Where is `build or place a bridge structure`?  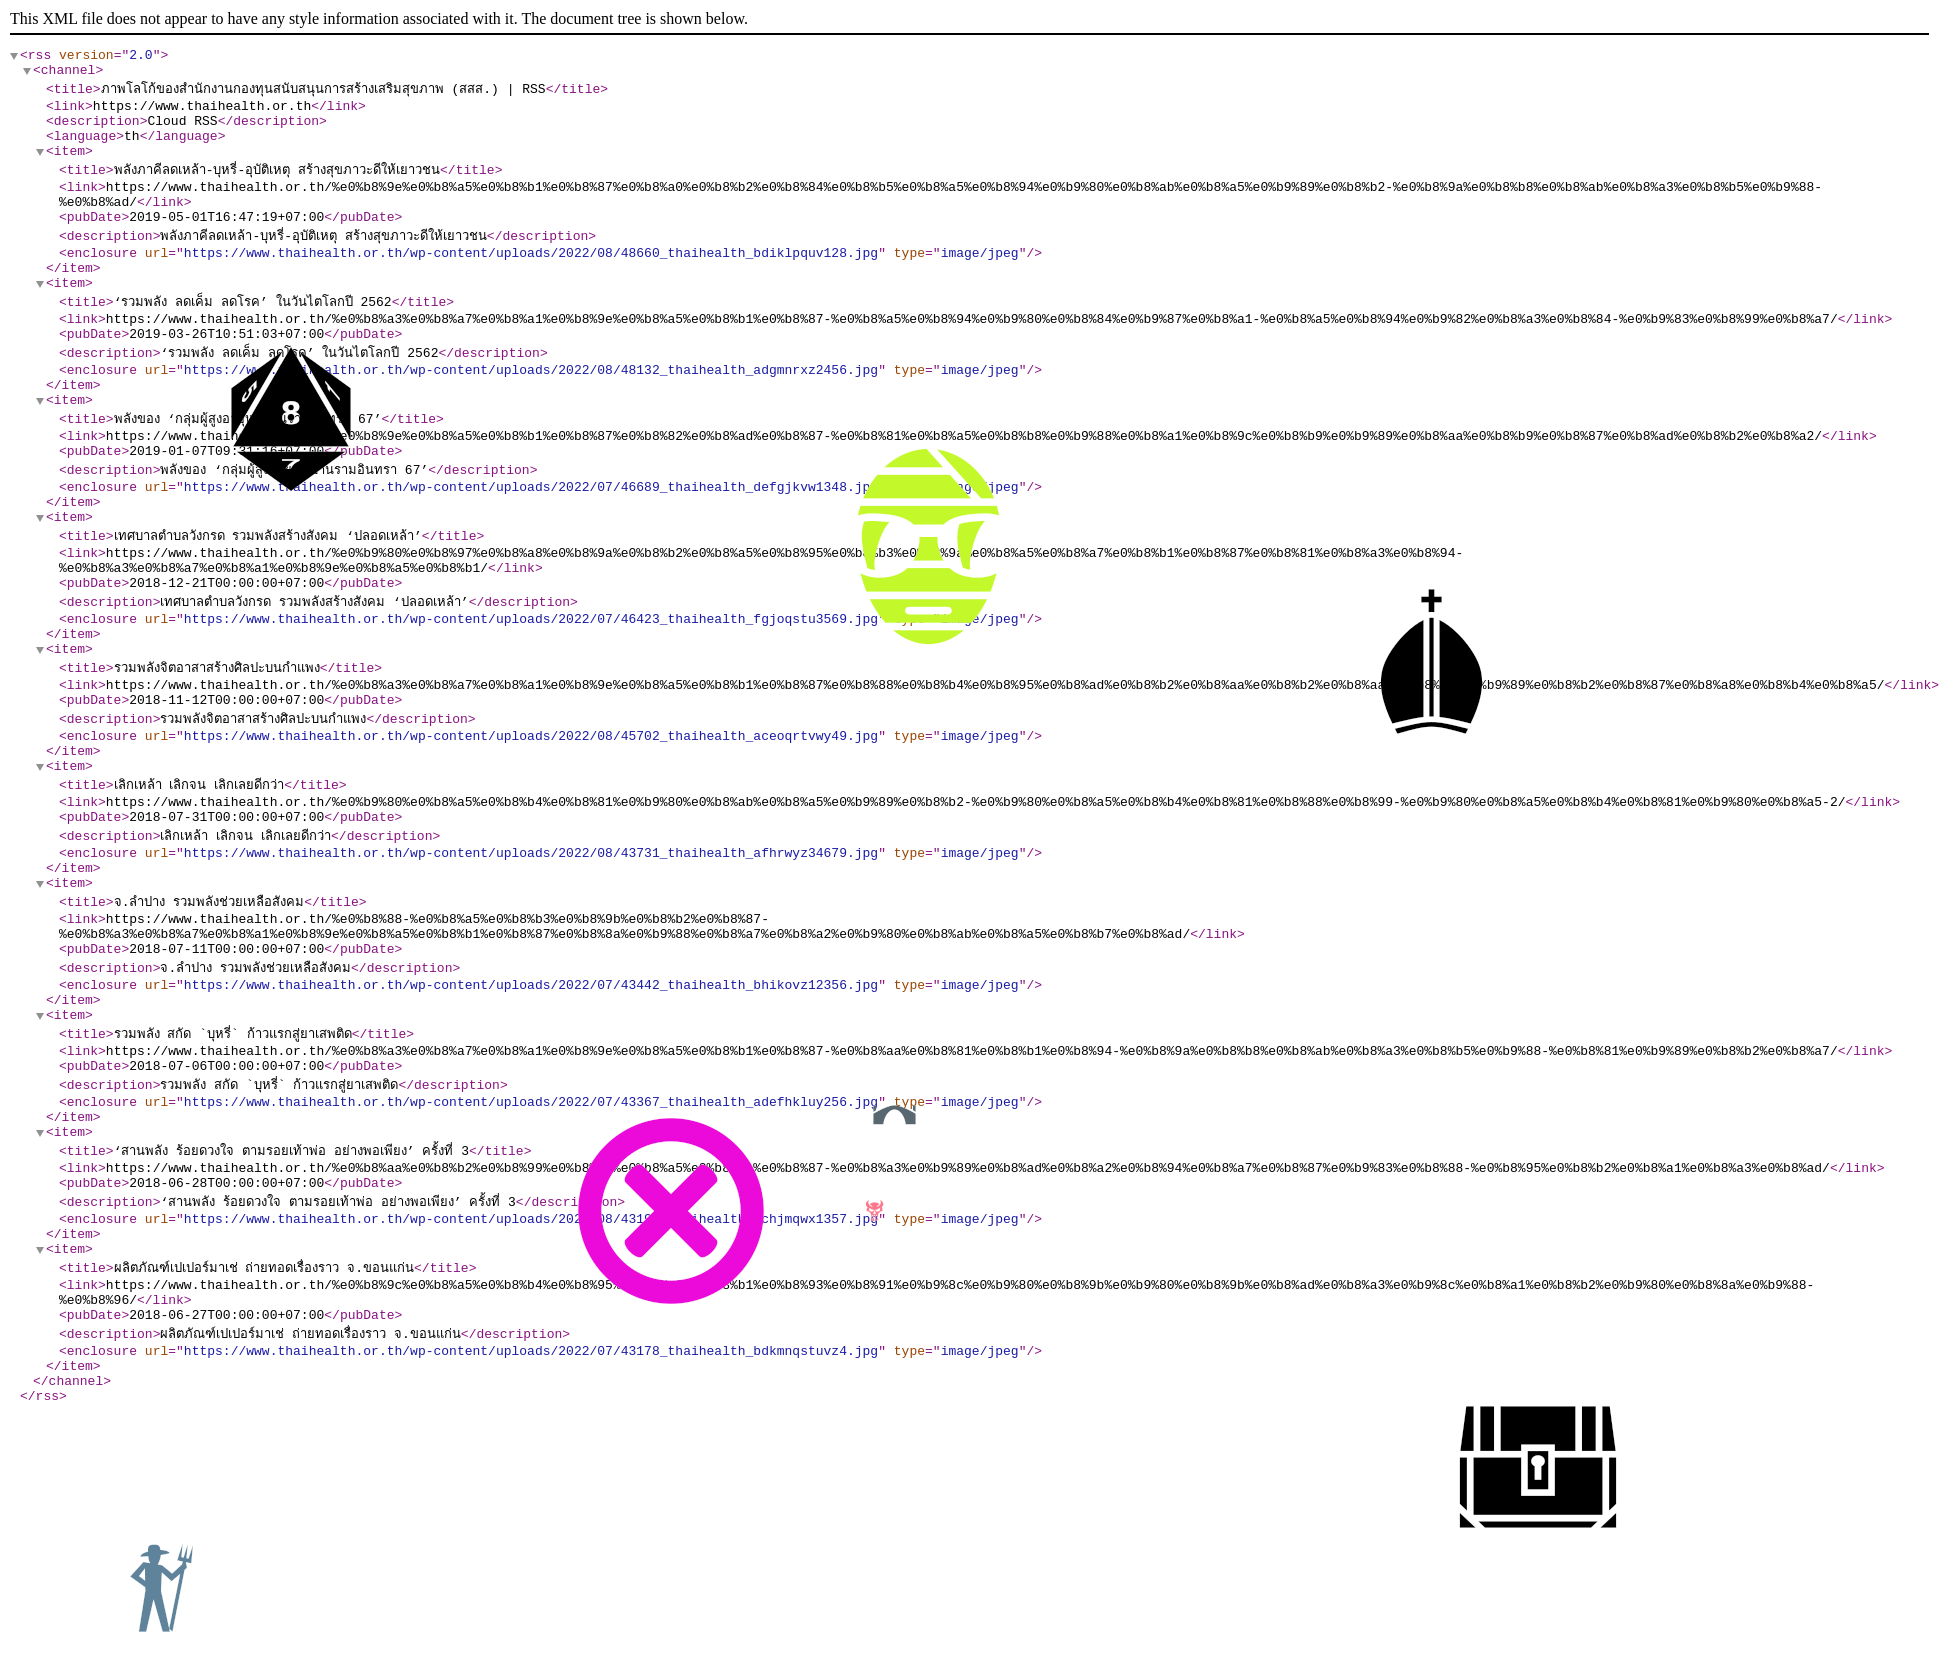 build or place a bridge structure is located at coordinates (894, 1104).